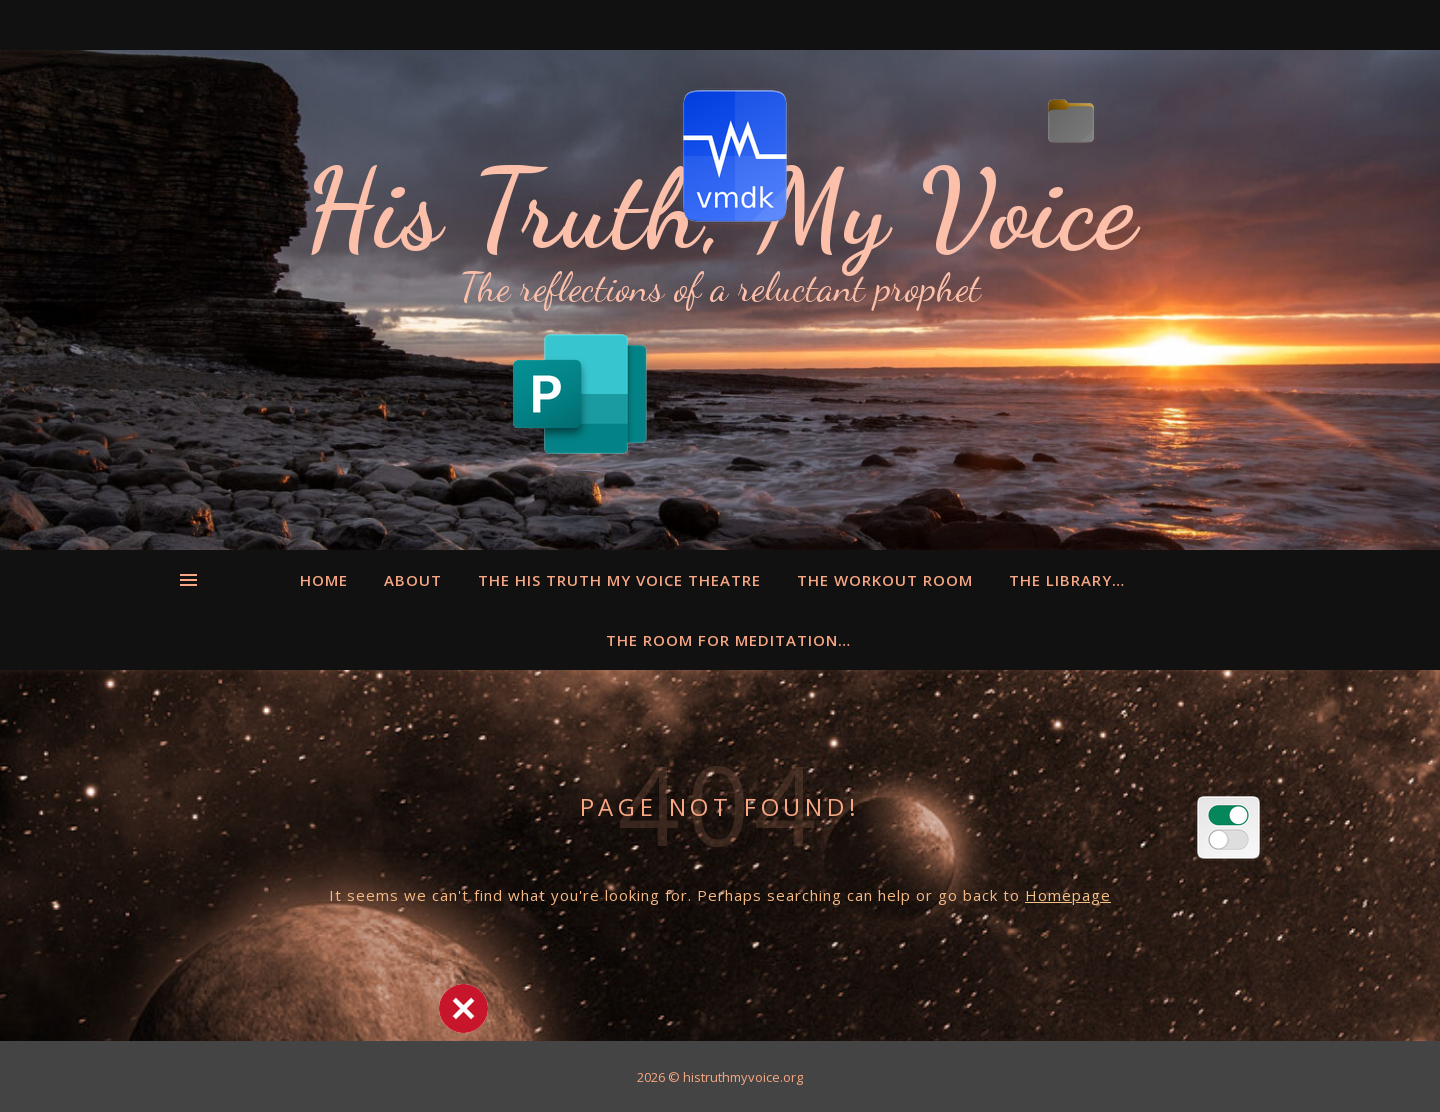  What do you see at coordinates (1071, 121) in the screenshot?
I see `open folder to view contents` at bounding box center [1071, 121].